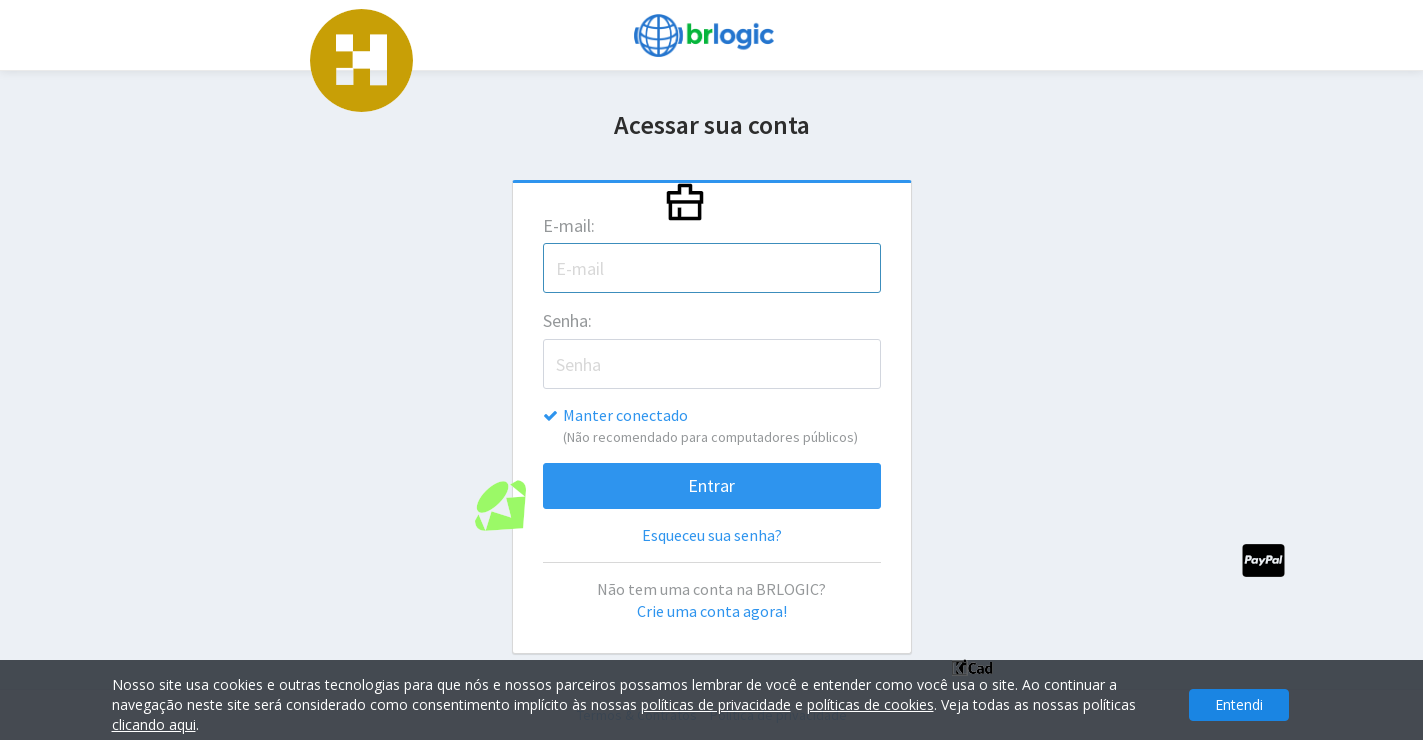 This screenshot has width=1423, height=740. What do you see at coordinates (972, 667) in the screenshot?
I see `open KiCad electronic design automation software` at bounding box center [972, 667].